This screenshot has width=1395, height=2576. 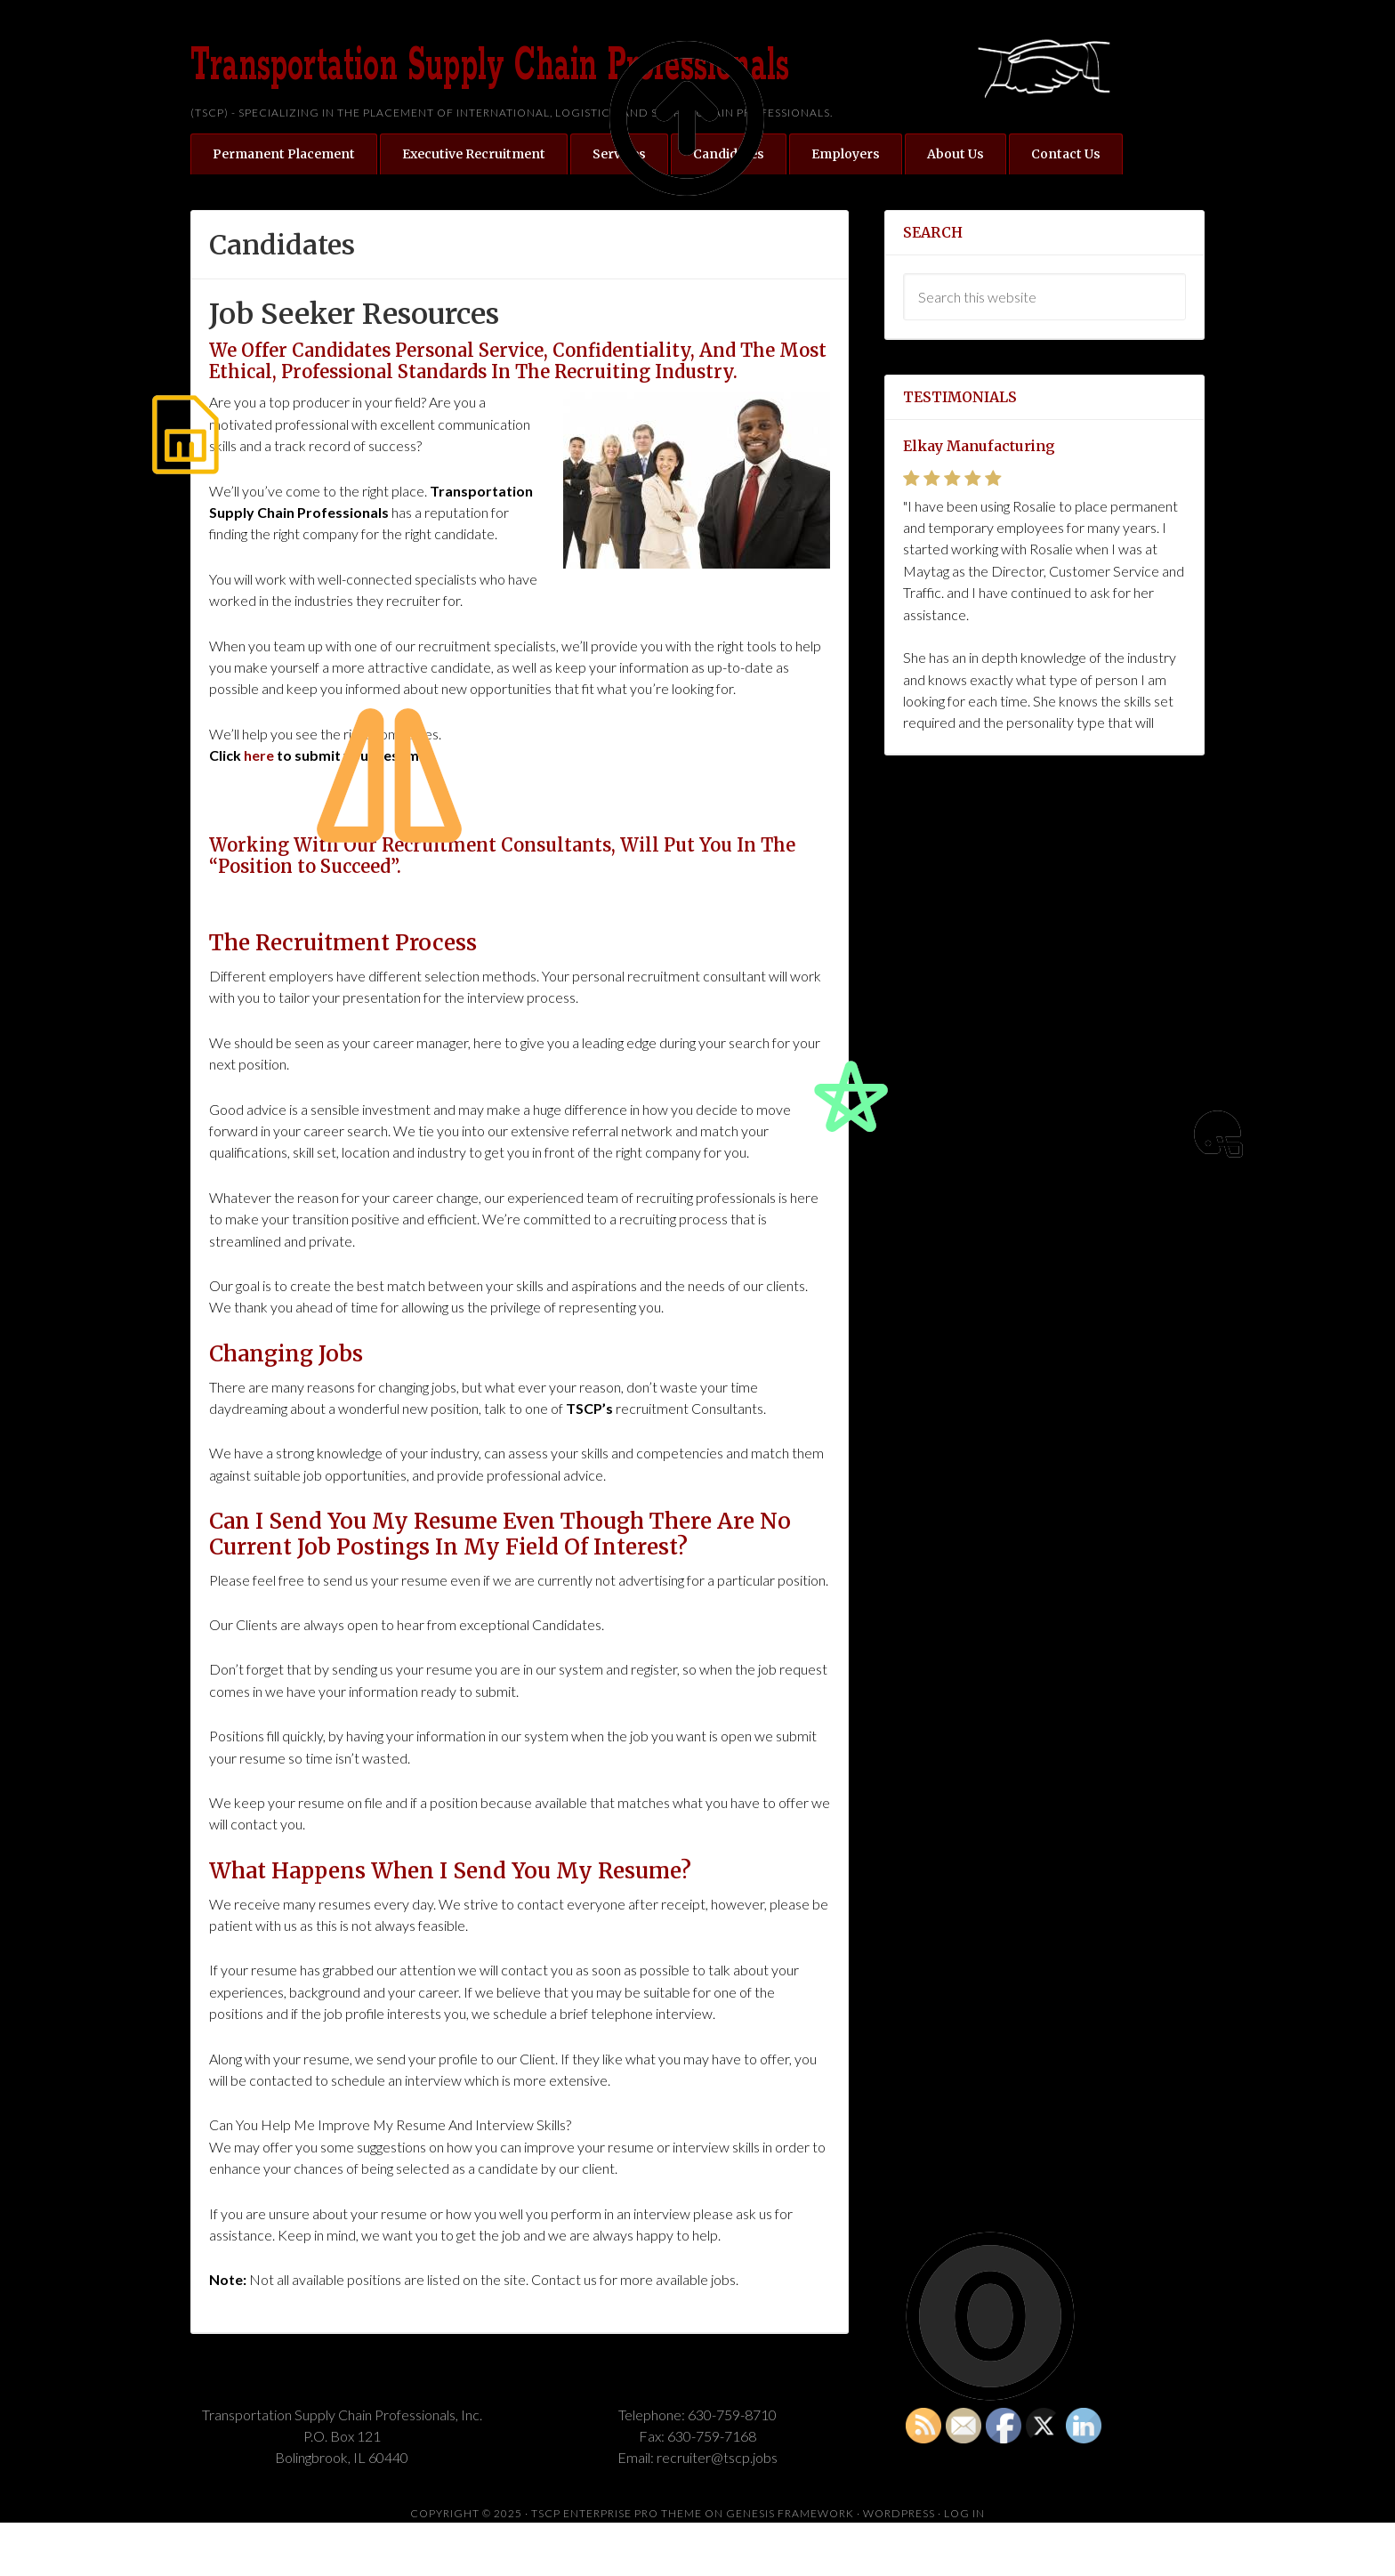 I want to click on manage sim card settings, so click(x=185, y=434).